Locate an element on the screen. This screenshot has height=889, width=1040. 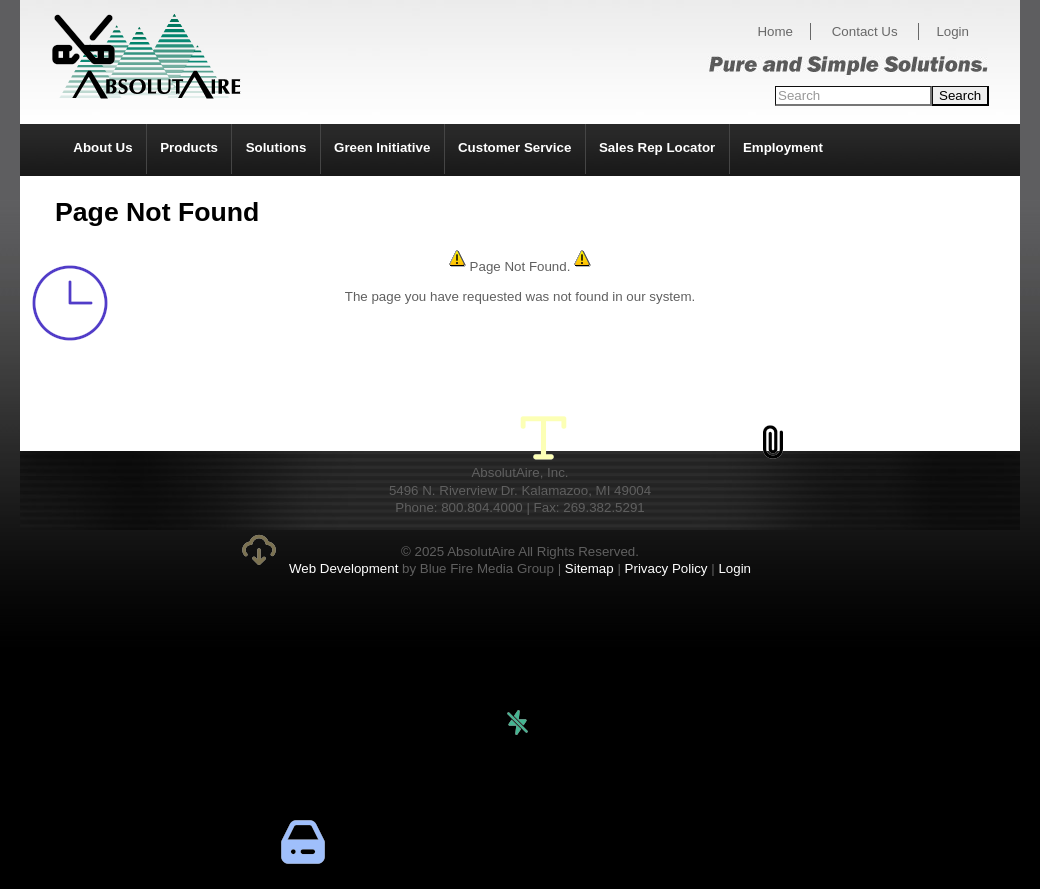
attach a file to your message is located at coordinates (773, 442).